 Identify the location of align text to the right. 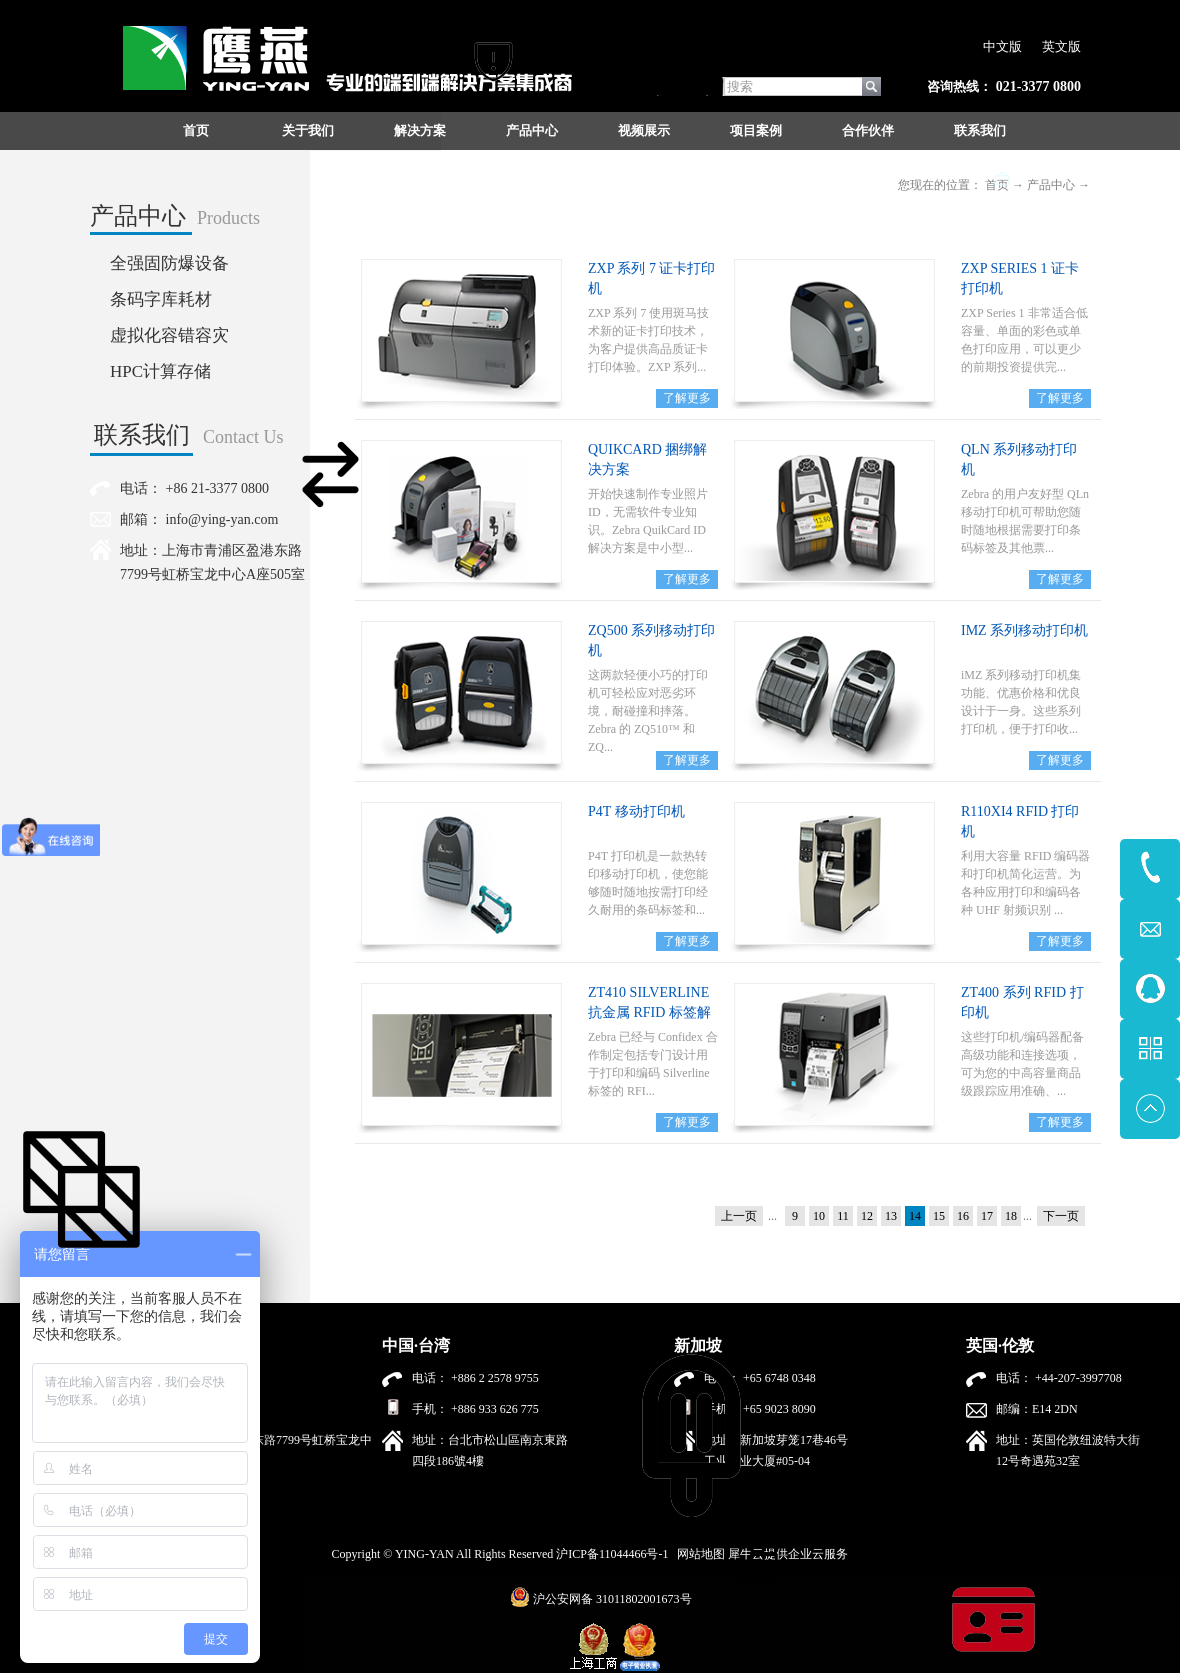
(757, 1563).